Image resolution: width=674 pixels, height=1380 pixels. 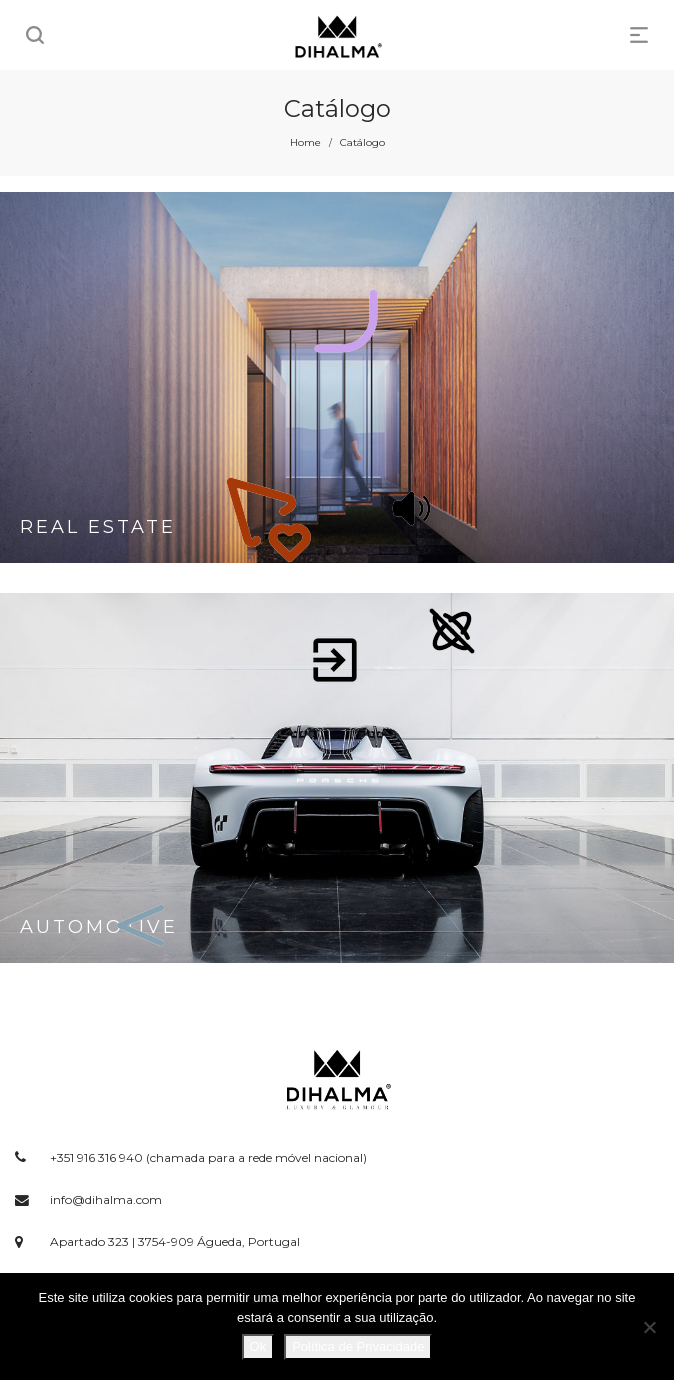 I want to click on adjust bottom-right corner radius, so click(x=346, y=321).